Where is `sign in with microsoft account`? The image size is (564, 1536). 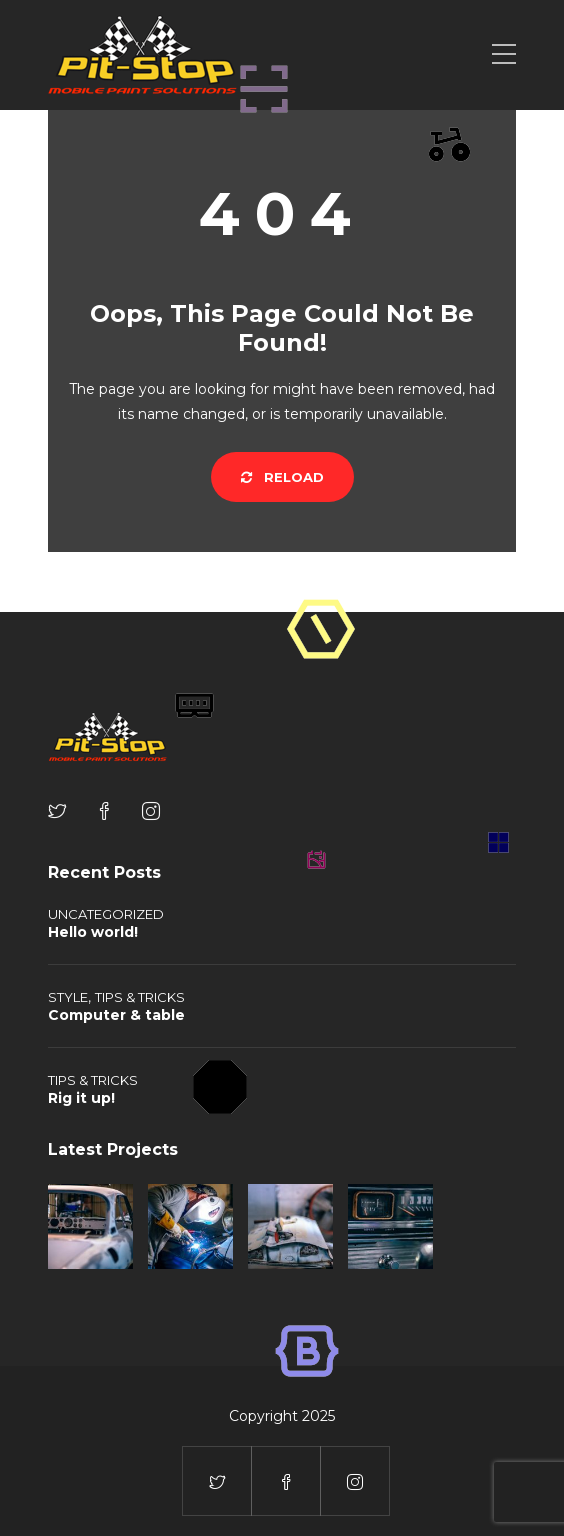 sign in with microsoft account is located at coordinates (498, 842).